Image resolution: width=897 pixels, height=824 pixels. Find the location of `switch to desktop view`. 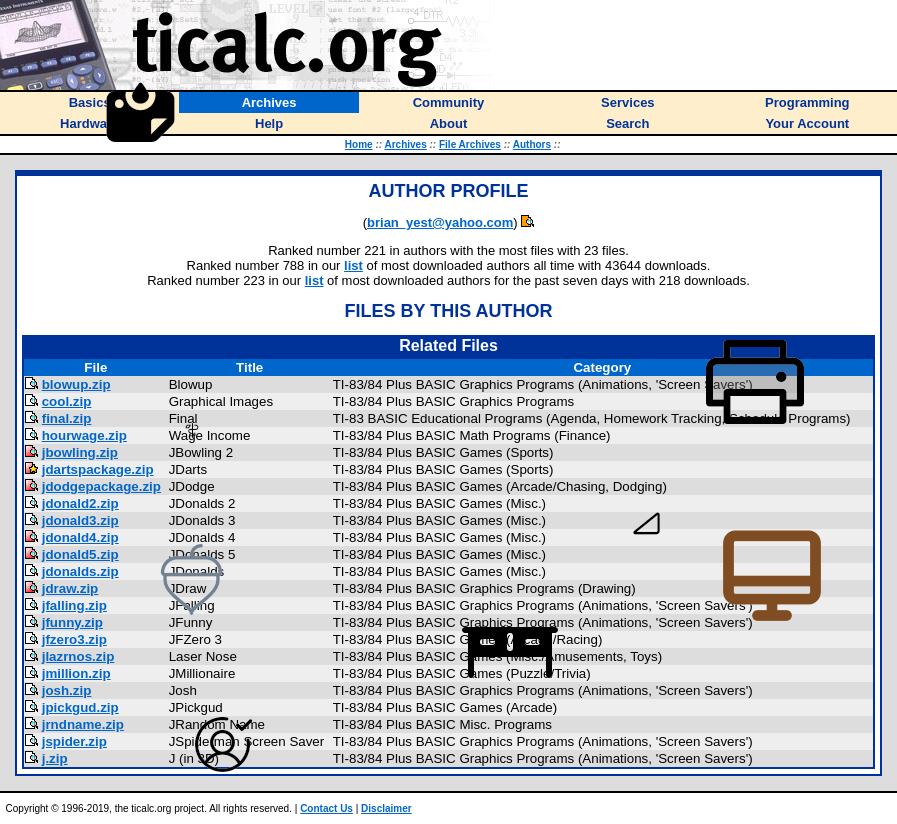

switch to desktop view is located at coordinates (772, 572).